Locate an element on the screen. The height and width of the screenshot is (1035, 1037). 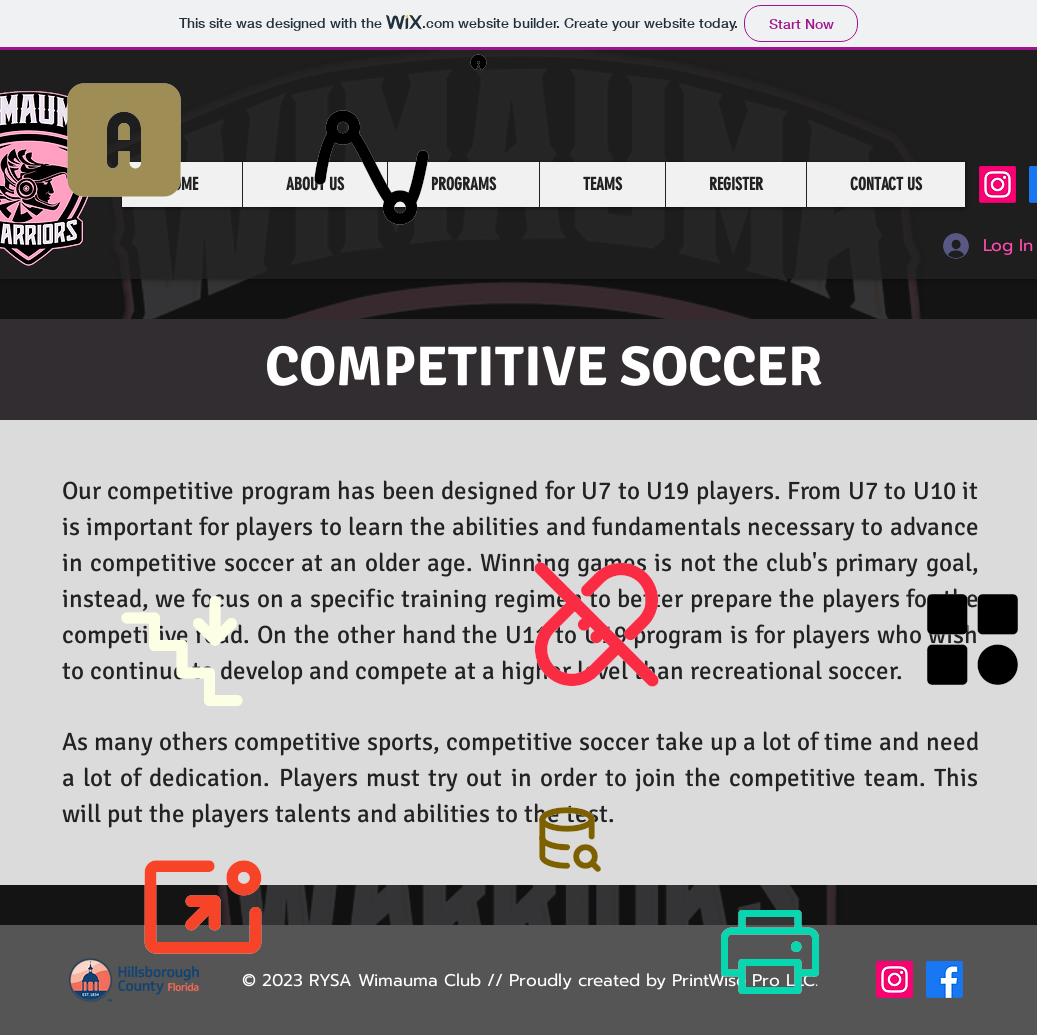
indicates open source software or project is located at coordinates (478, 62).